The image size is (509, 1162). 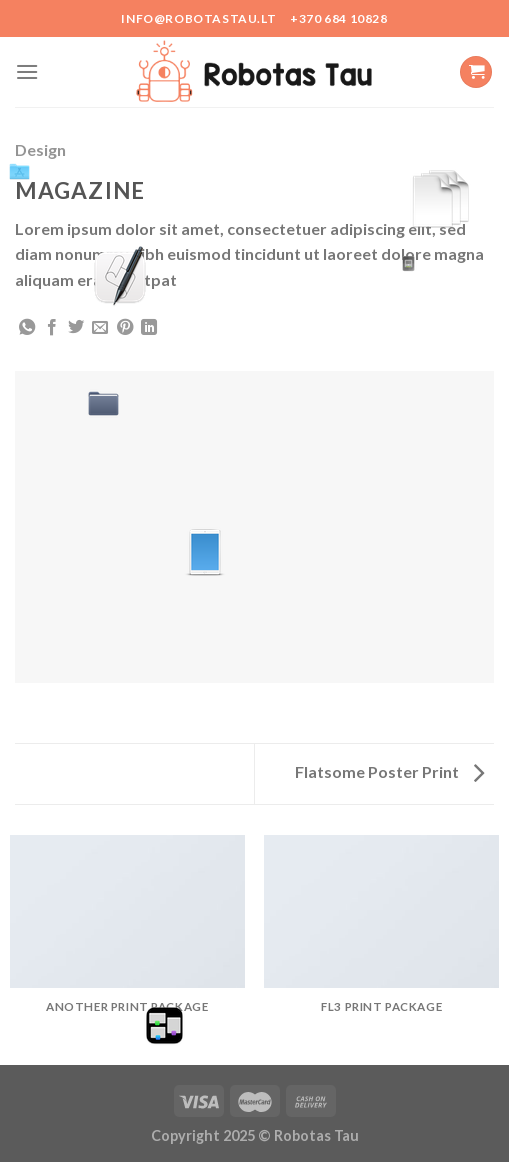 What do you see at coordinates (120, 277) in the screenshot?
I see `open script editor to write or edit automation scripts` at bounding box center [120, 277].